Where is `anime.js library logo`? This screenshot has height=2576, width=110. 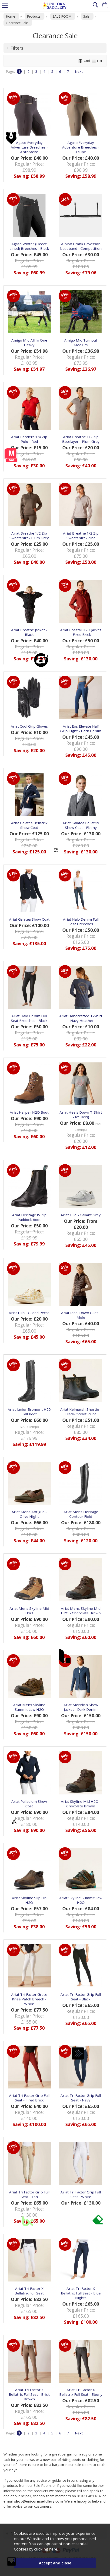
anime.js library logo is located at coordinates (41, 660).